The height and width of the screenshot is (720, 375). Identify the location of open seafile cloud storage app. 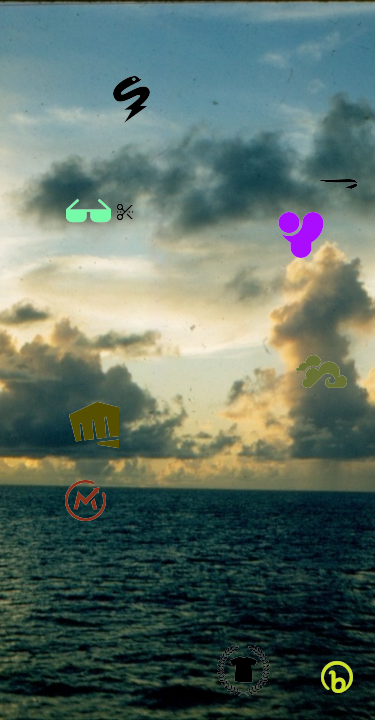
(321, 371).